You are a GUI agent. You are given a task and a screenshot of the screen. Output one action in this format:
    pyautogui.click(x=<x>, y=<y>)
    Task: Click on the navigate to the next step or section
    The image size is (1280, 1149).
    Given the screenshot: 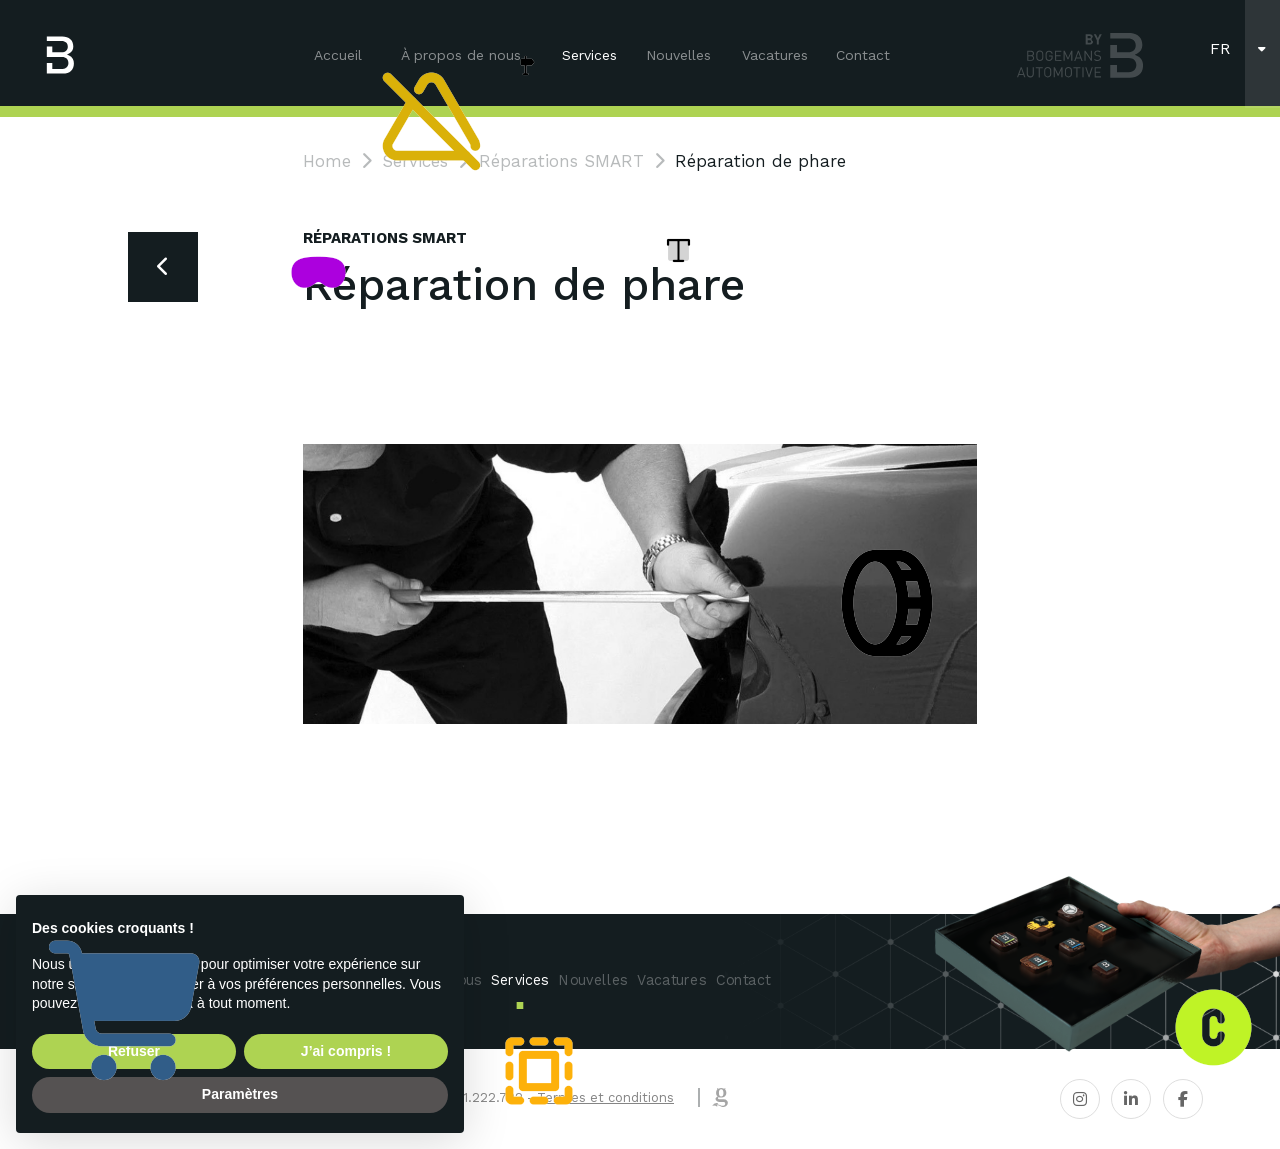 What is the action you would take?
    pyautogui.click(x=527, y=65)
    